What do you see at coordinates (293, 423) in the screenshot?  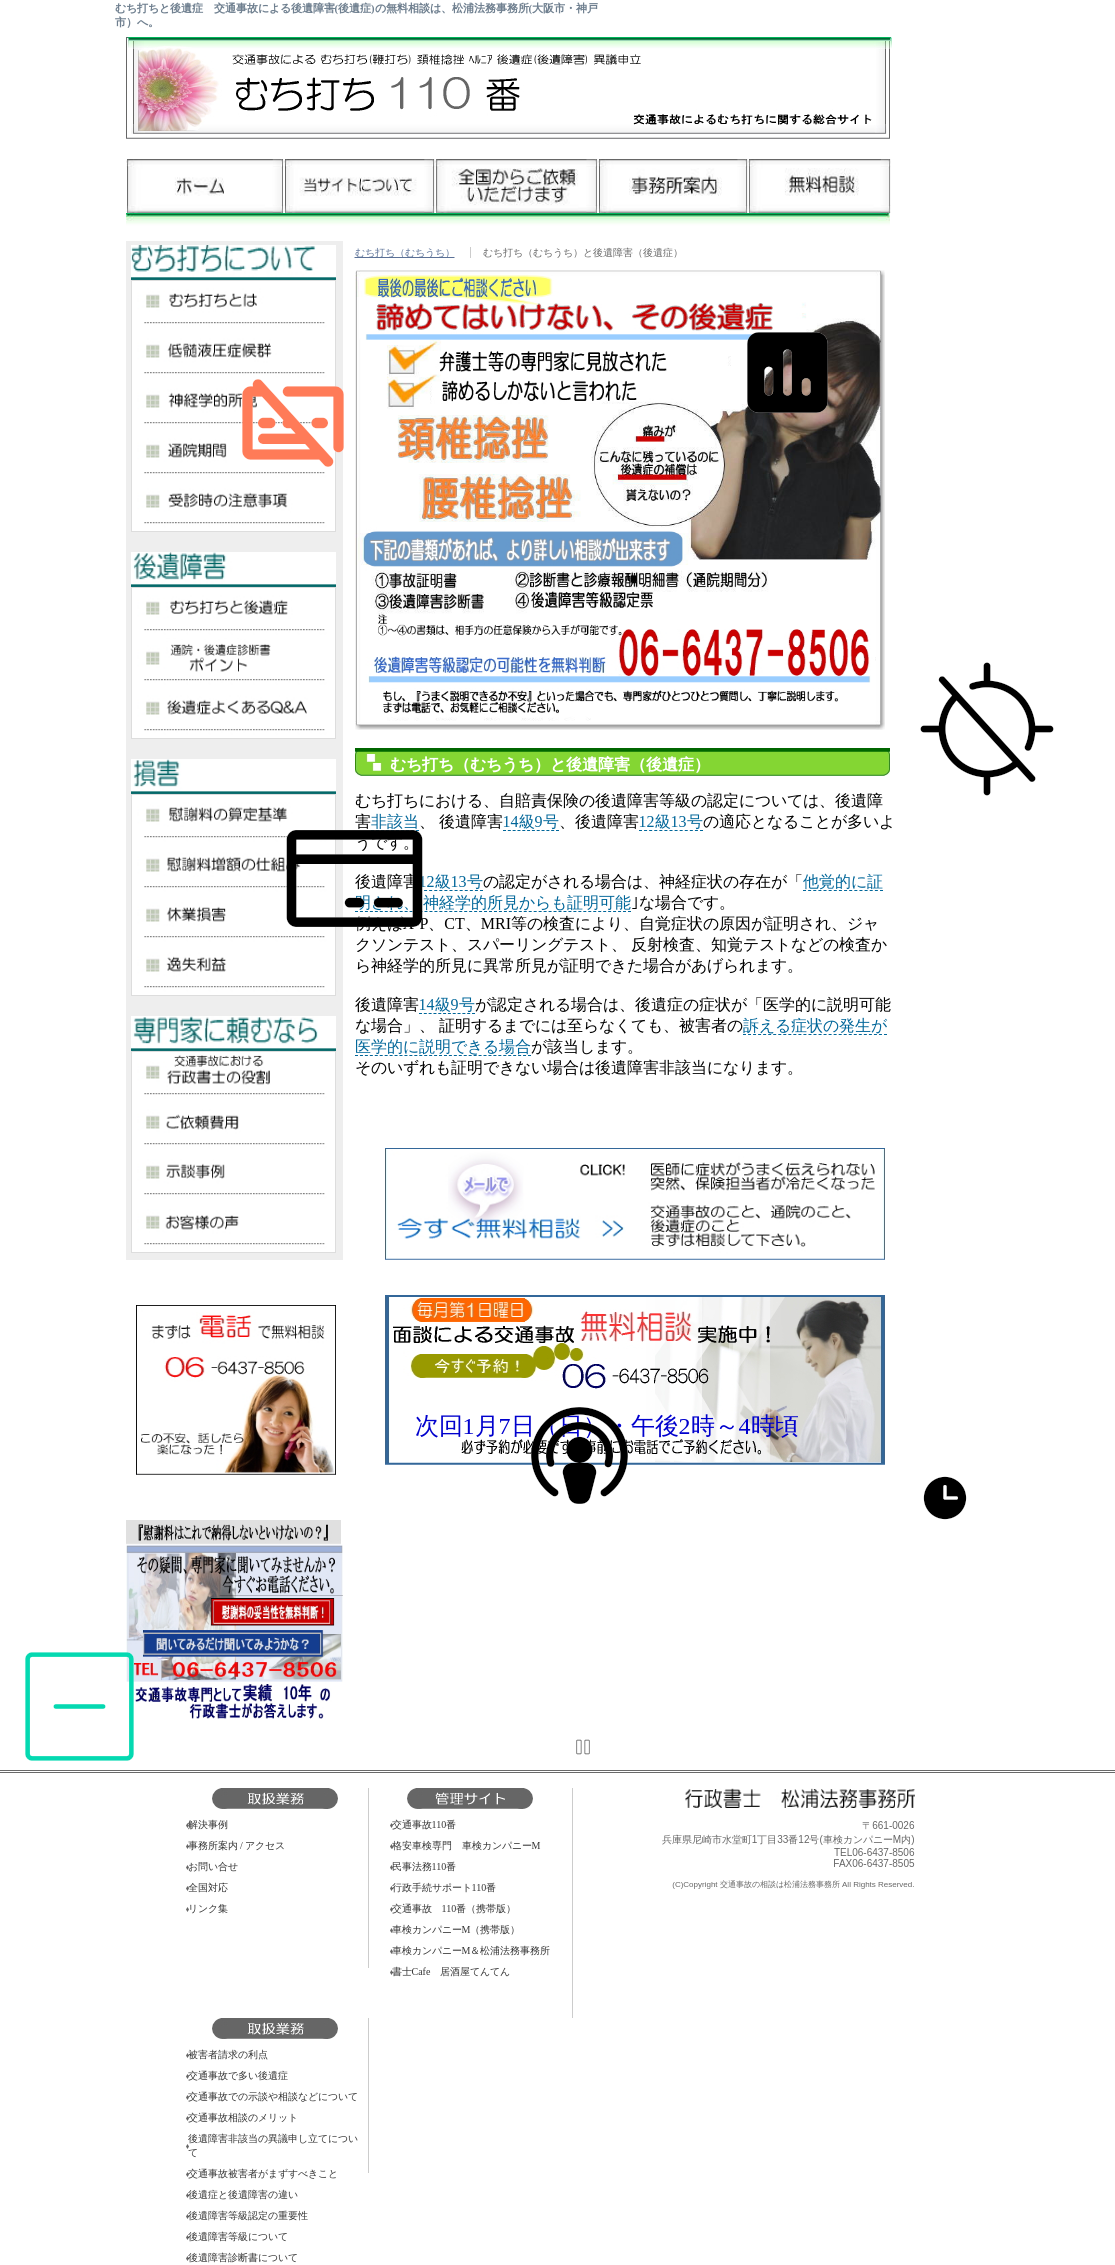 I see `disable subtitles or closed captions` at bounding box center [293, 423].